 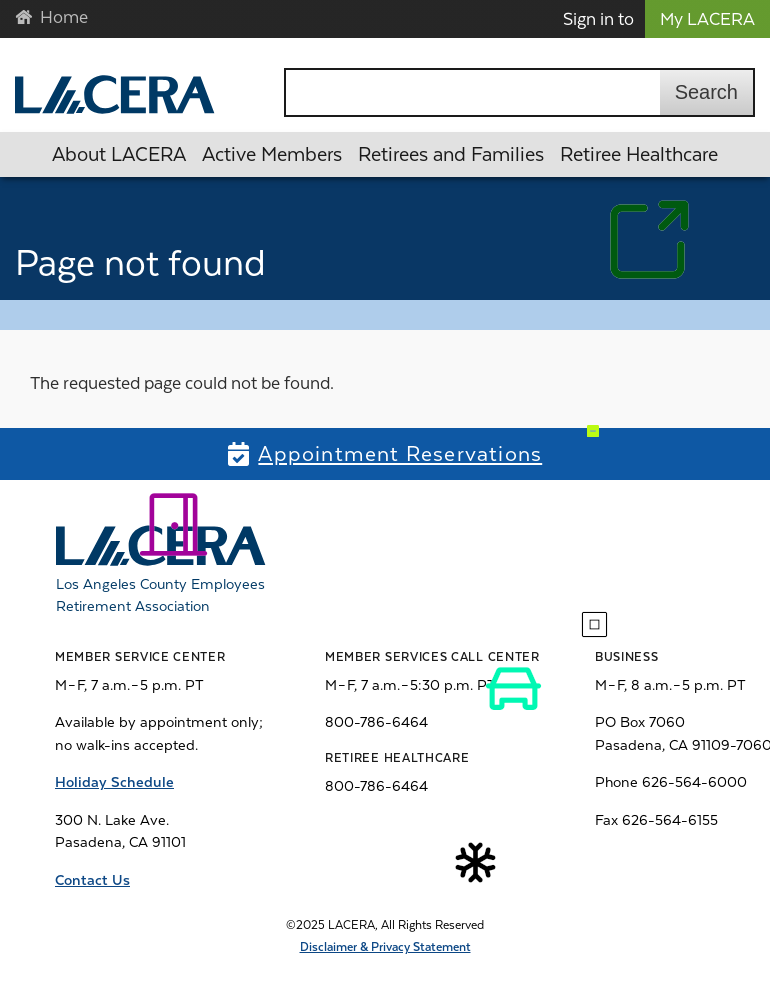 I want to click on activate cooling or air conditioning mode, so click(x=475, y=862).